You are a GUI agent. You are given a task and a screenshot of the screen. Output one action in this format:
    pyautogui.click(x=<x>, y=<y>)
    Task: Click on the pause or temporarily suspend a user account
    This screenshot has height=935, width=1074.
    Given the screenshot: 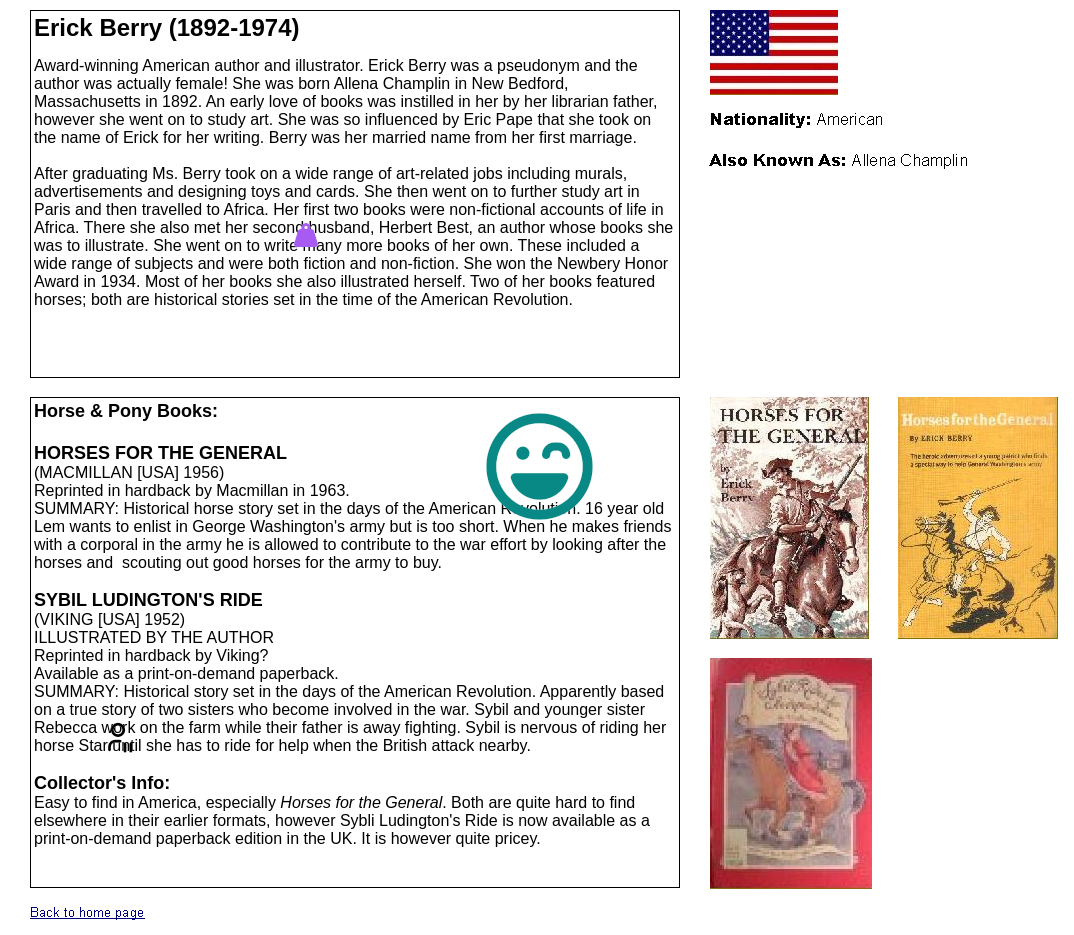 What is the action you would take?
    pyautogui.click(x=118, y=737)
    